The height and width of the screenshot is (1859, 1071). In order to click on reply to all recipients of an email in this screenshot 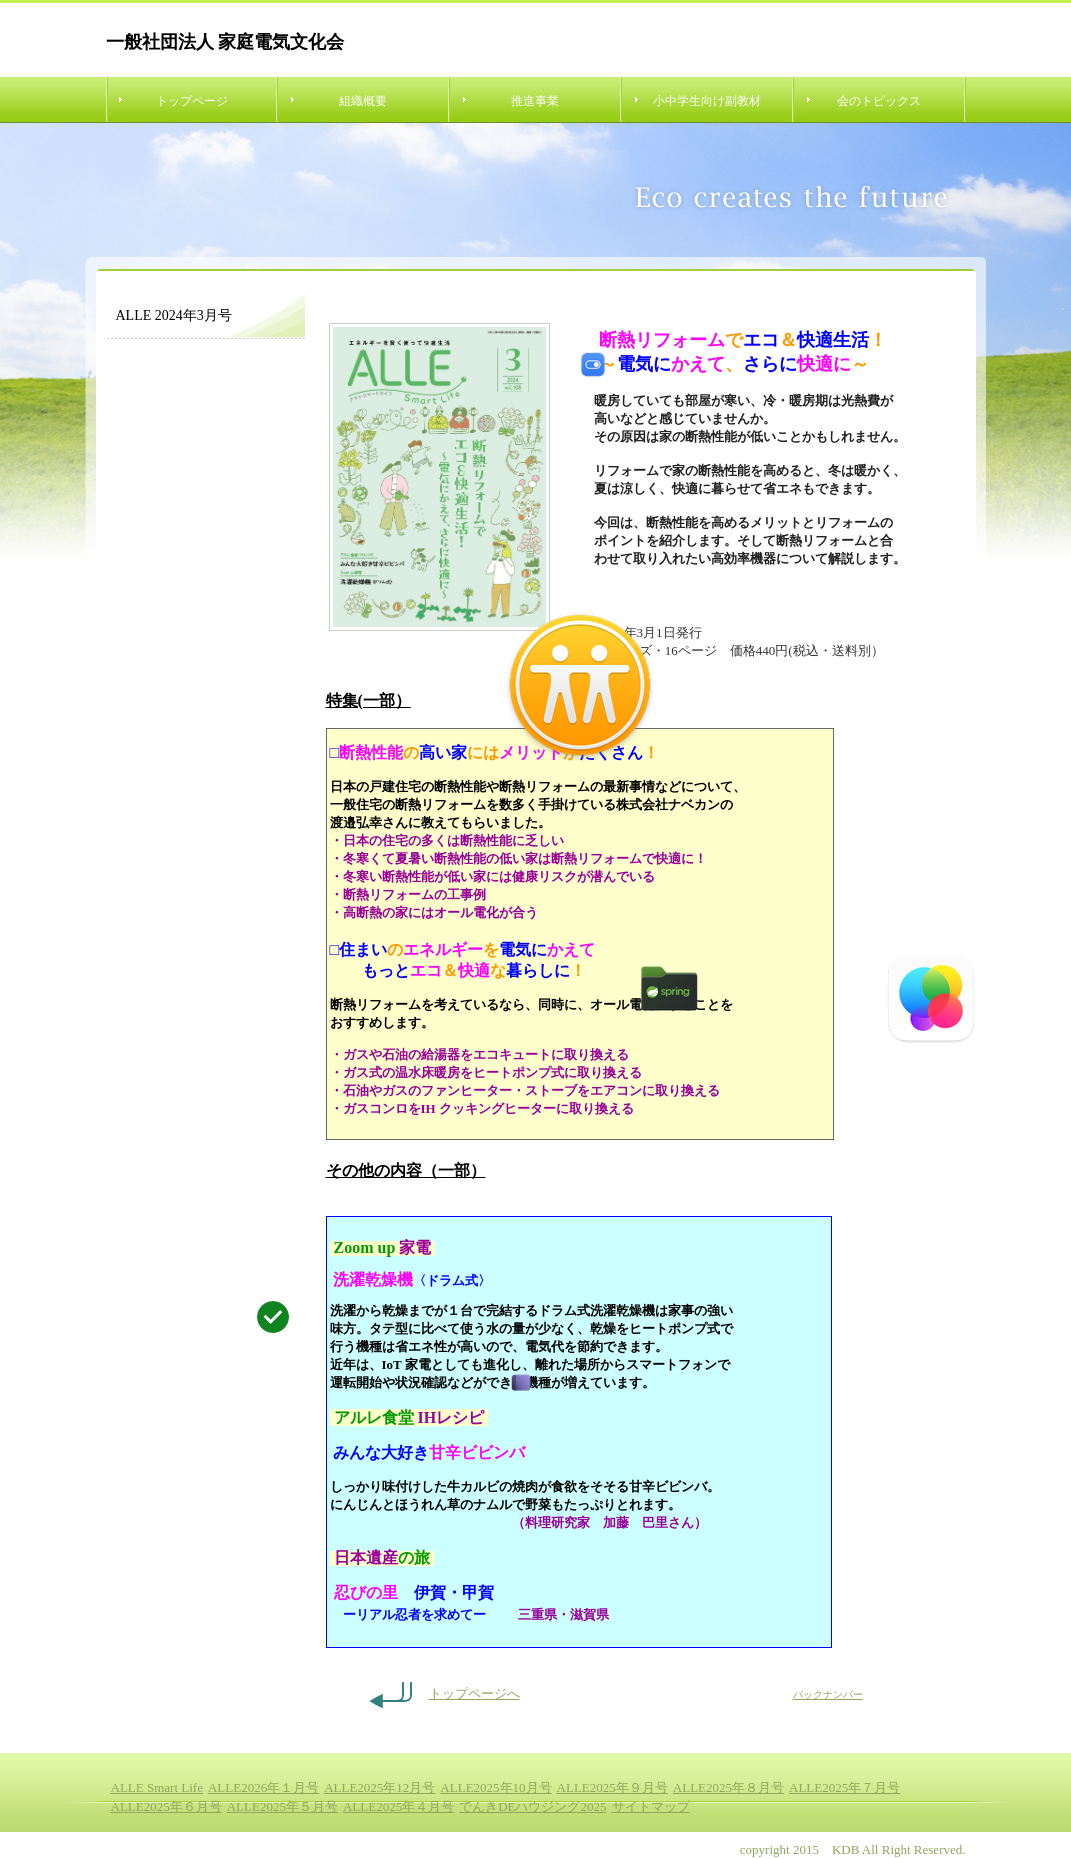, I will do `click(390, 1692)`.